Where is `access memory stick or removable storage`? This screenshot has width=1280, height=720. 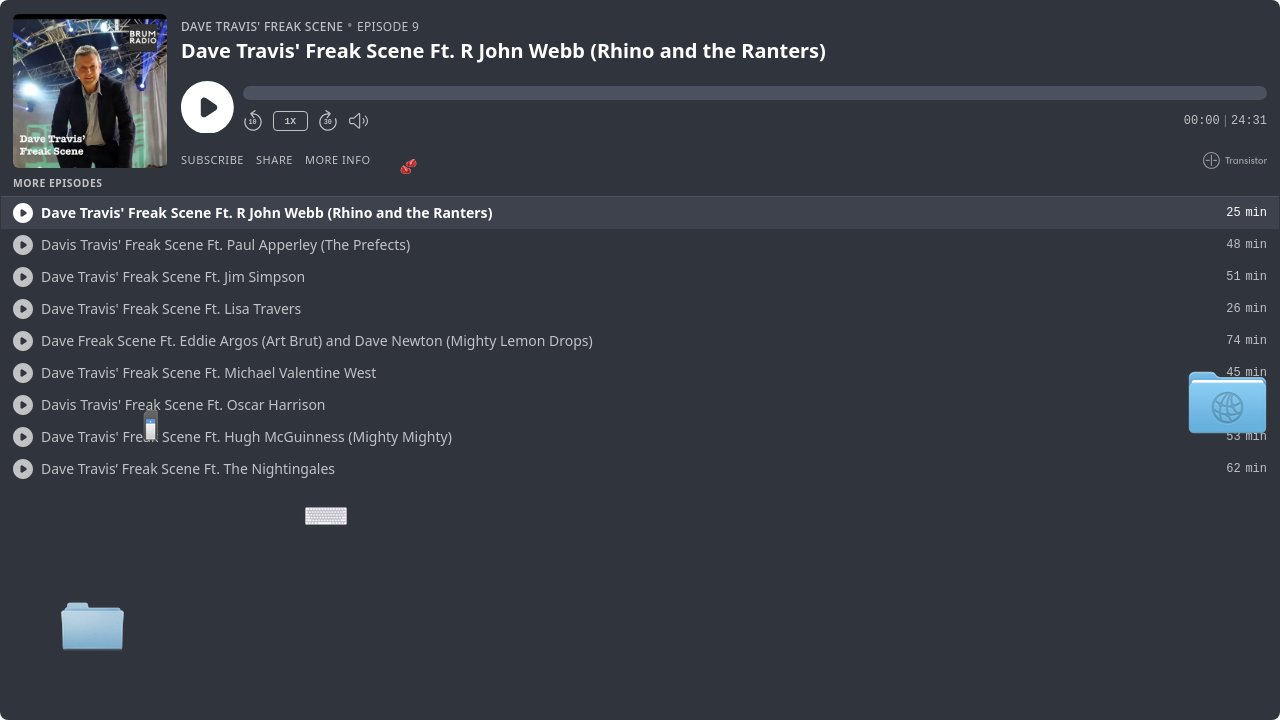 access memory stick or removable storage is located at coordinates (150, 425).